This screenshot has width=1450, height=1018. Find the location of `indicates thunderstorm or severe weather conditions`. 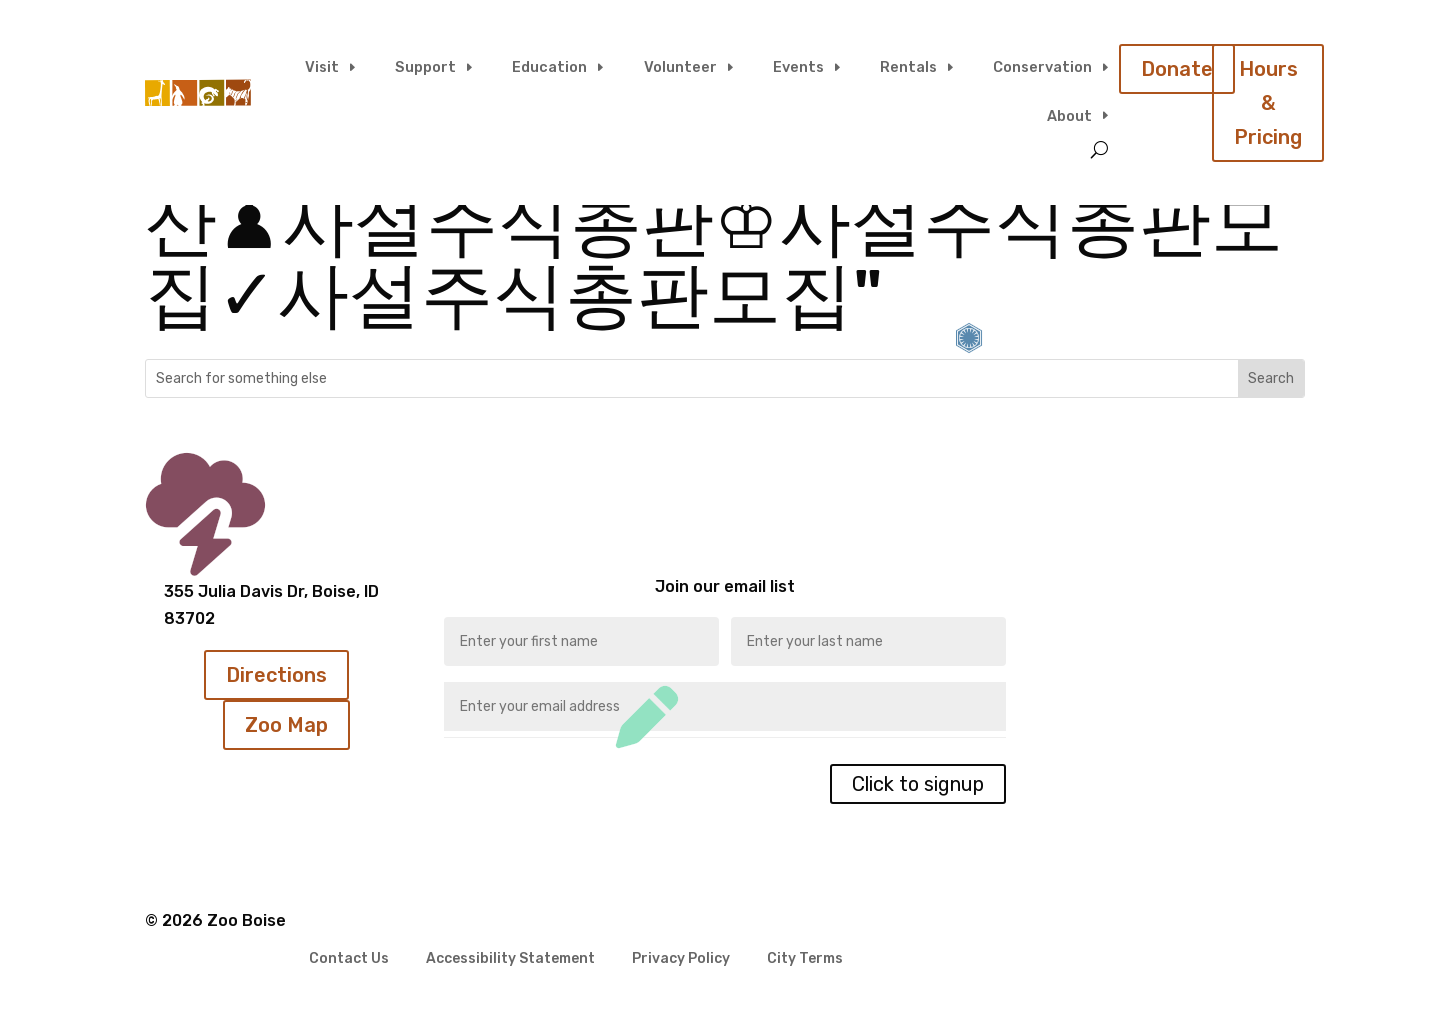

indicates thunderstorm or severe weather conditions is located at coordinates (205, 512).